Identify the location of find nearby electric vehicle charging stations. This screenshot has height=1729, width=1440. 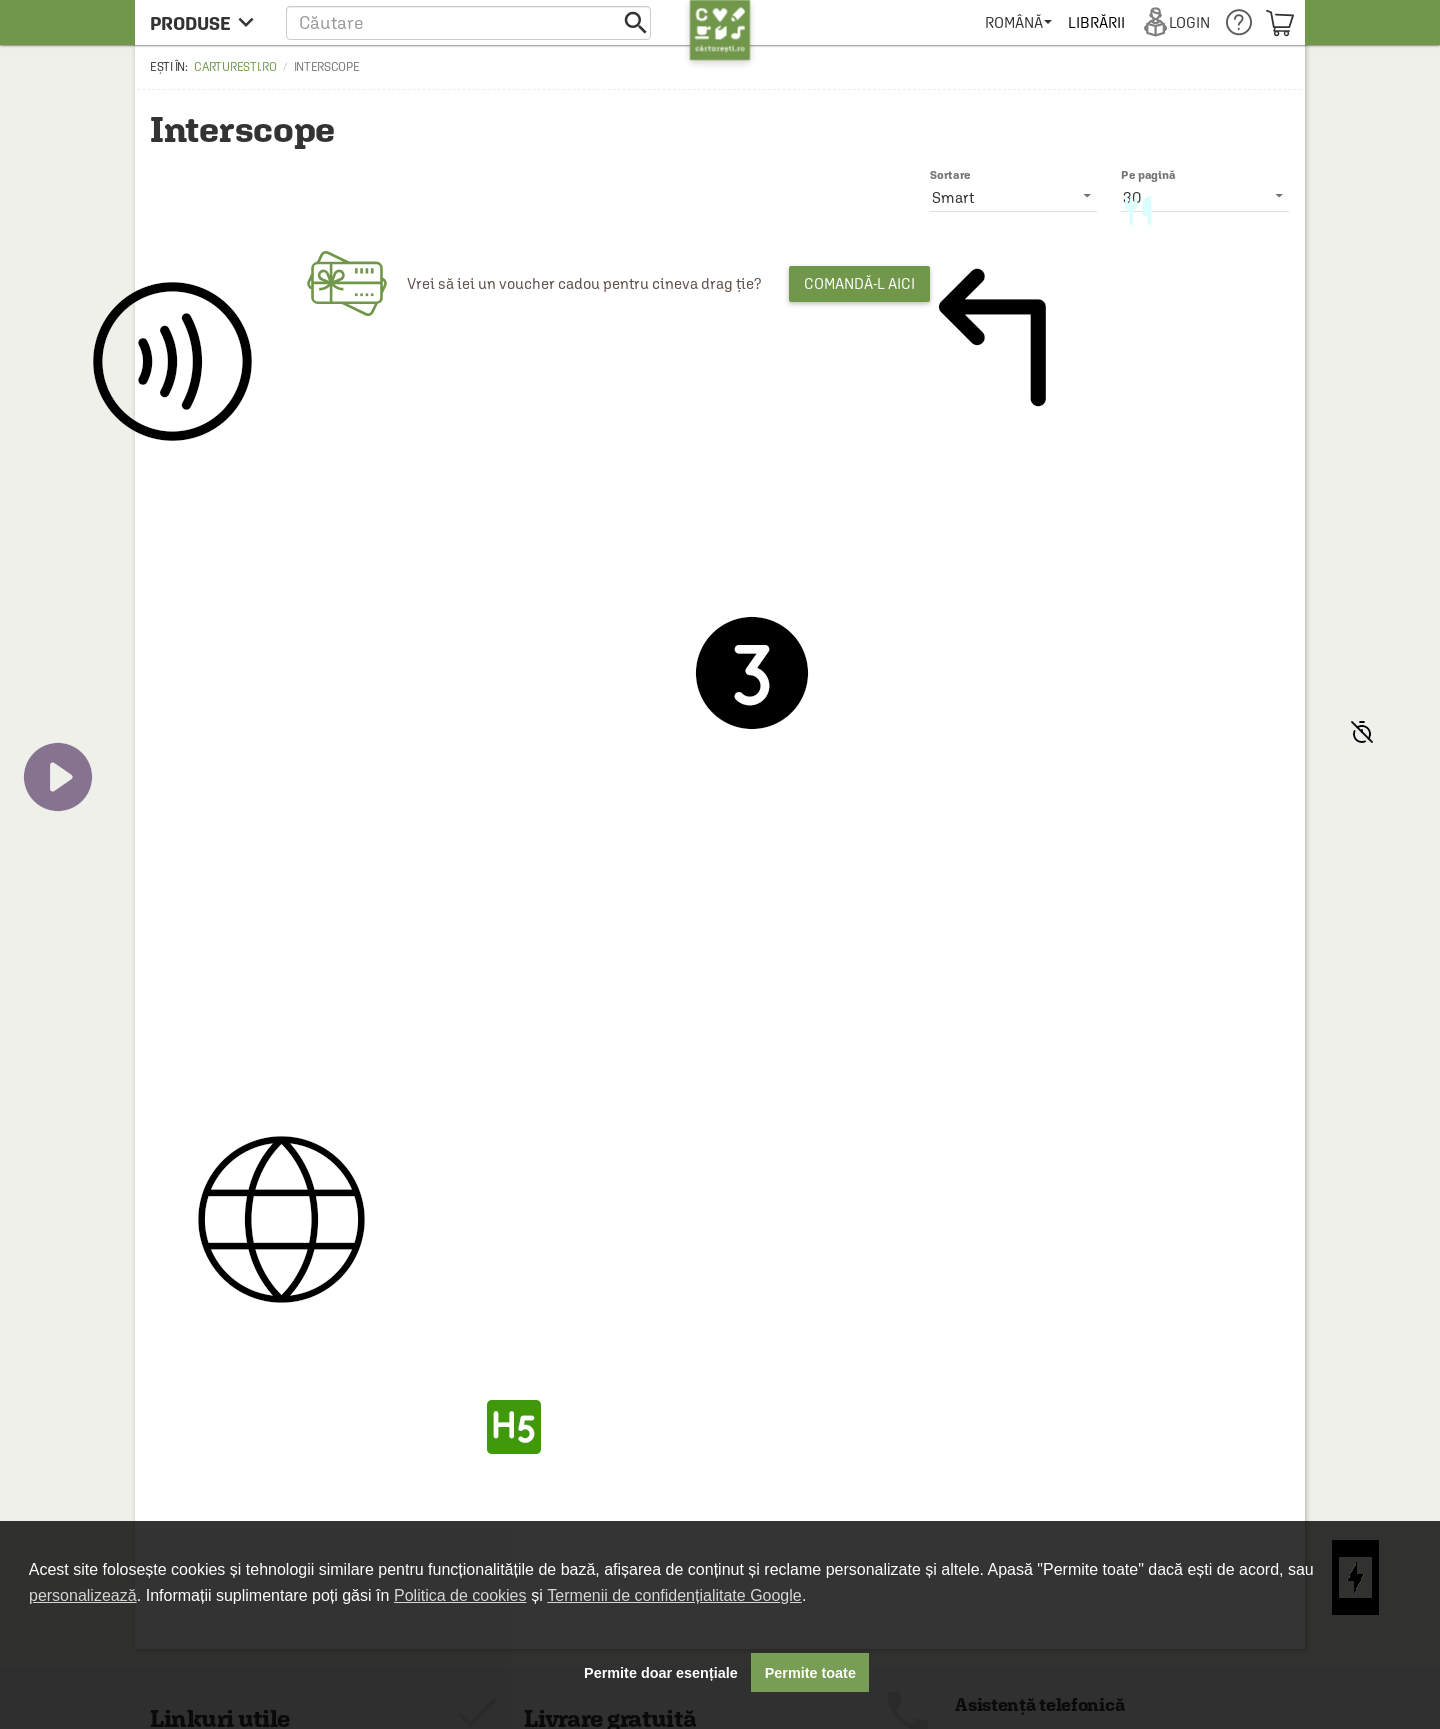
(1355, 1577).